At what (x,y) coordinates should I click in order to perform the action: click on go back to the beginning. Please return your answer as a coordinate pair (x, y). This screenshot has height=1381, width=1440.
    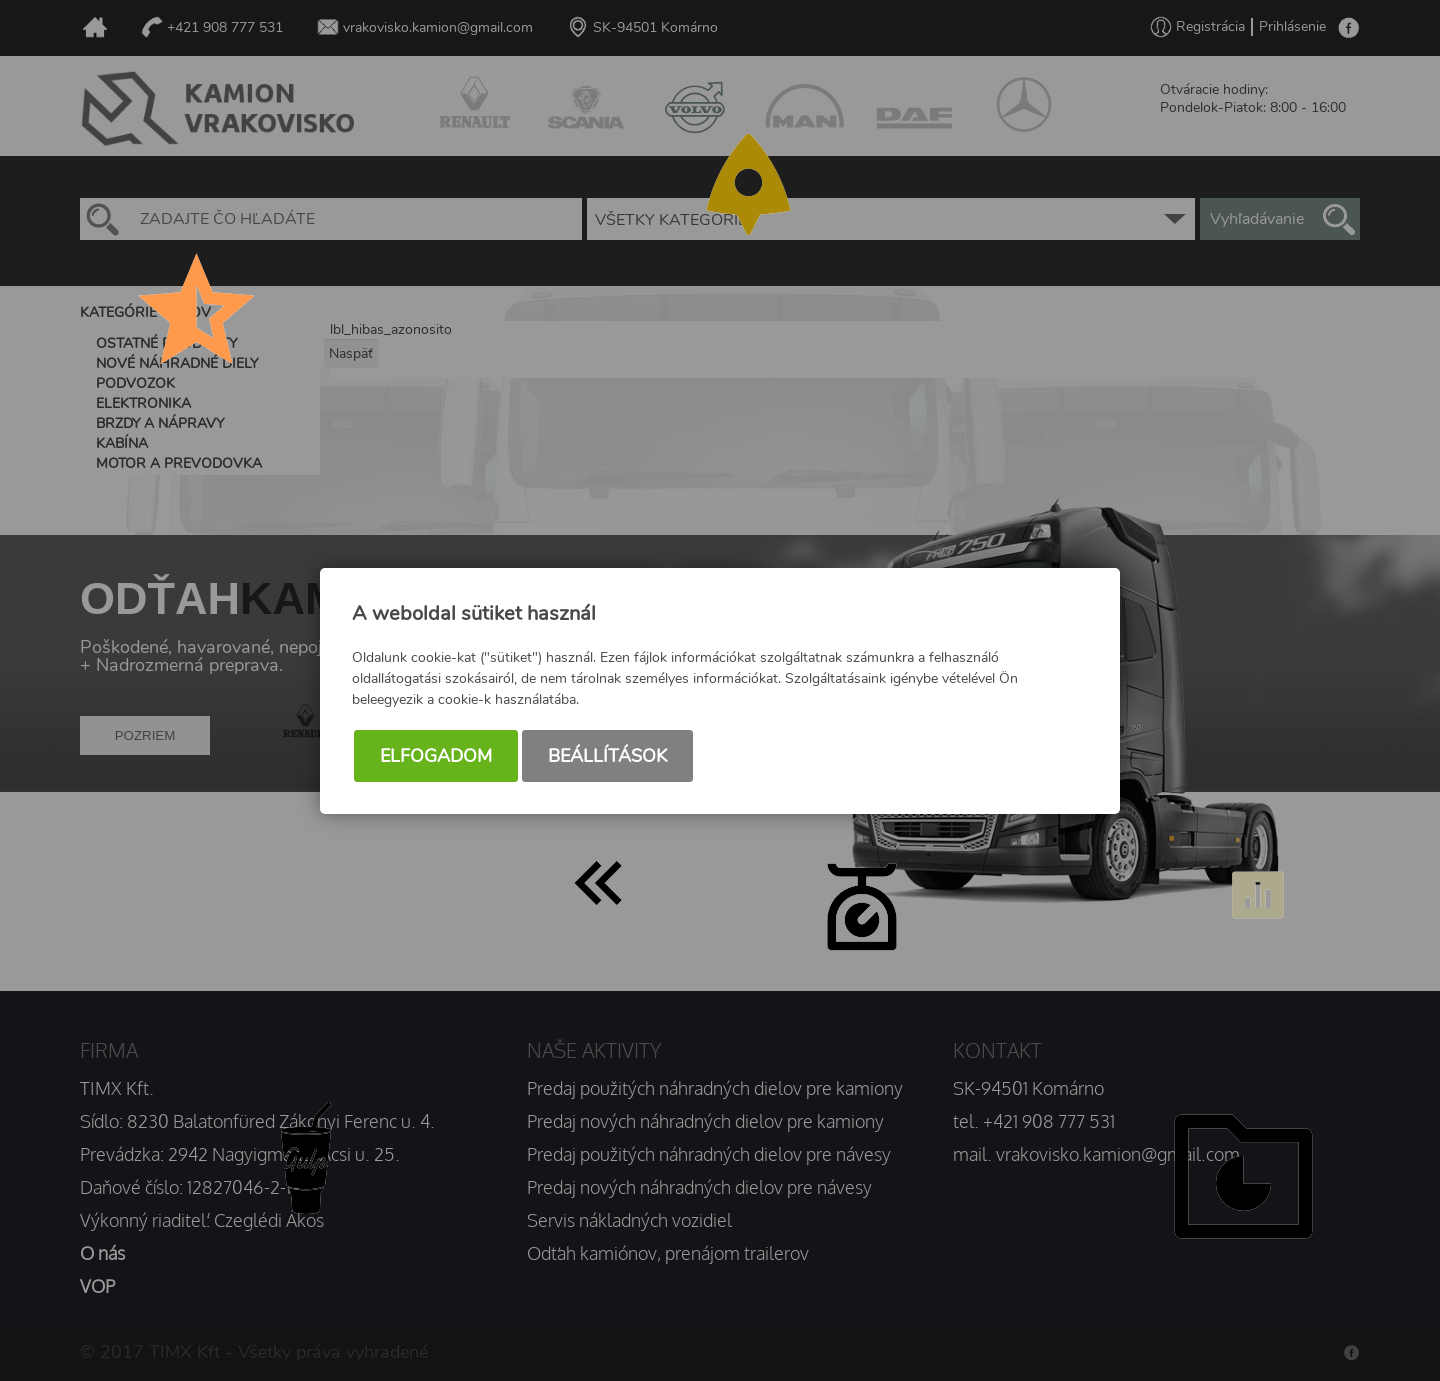
    Looking at the image, I should click on (600, 883).